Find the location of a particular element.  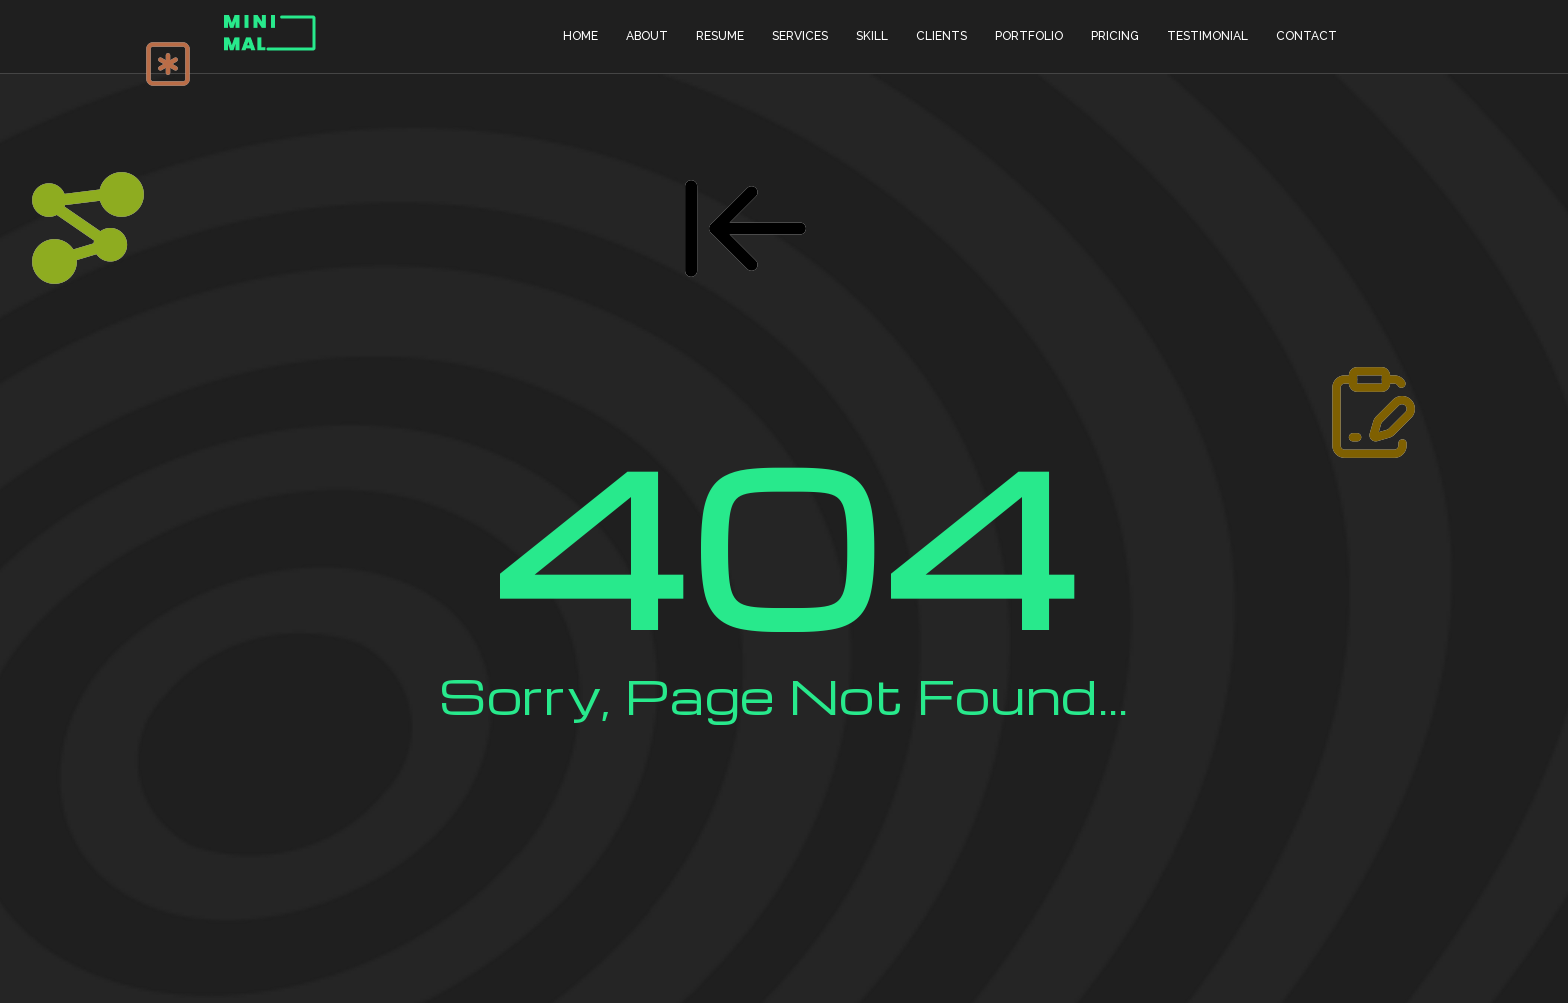

edit or fill out a form is located at coordinates (1369, 412).